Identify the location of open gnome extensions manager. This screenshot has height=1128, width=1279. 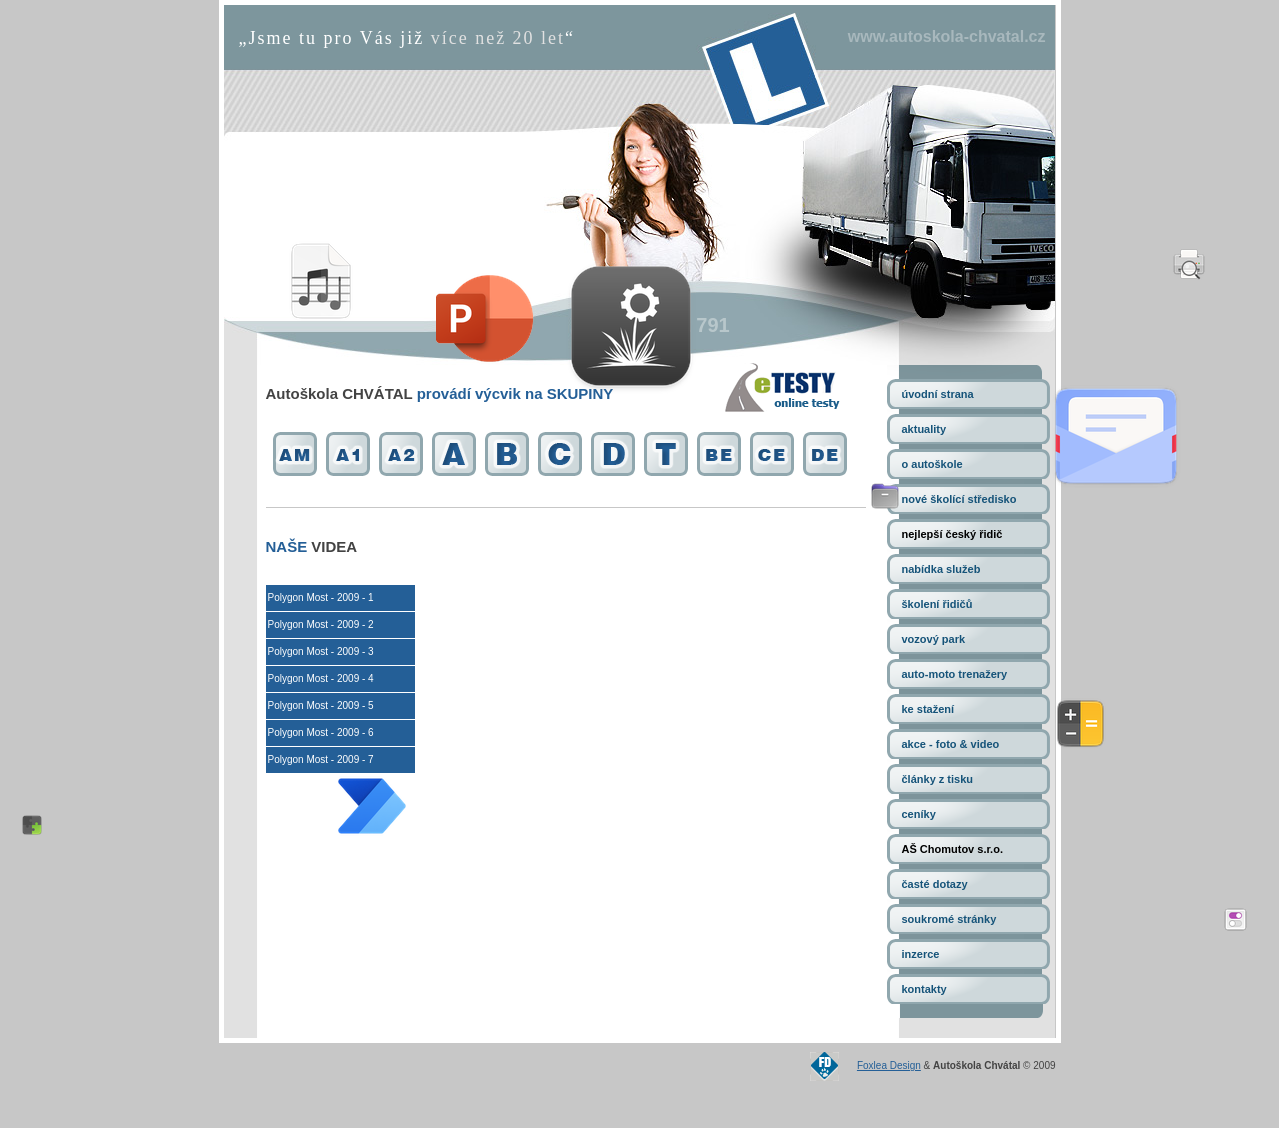
(32, 825).